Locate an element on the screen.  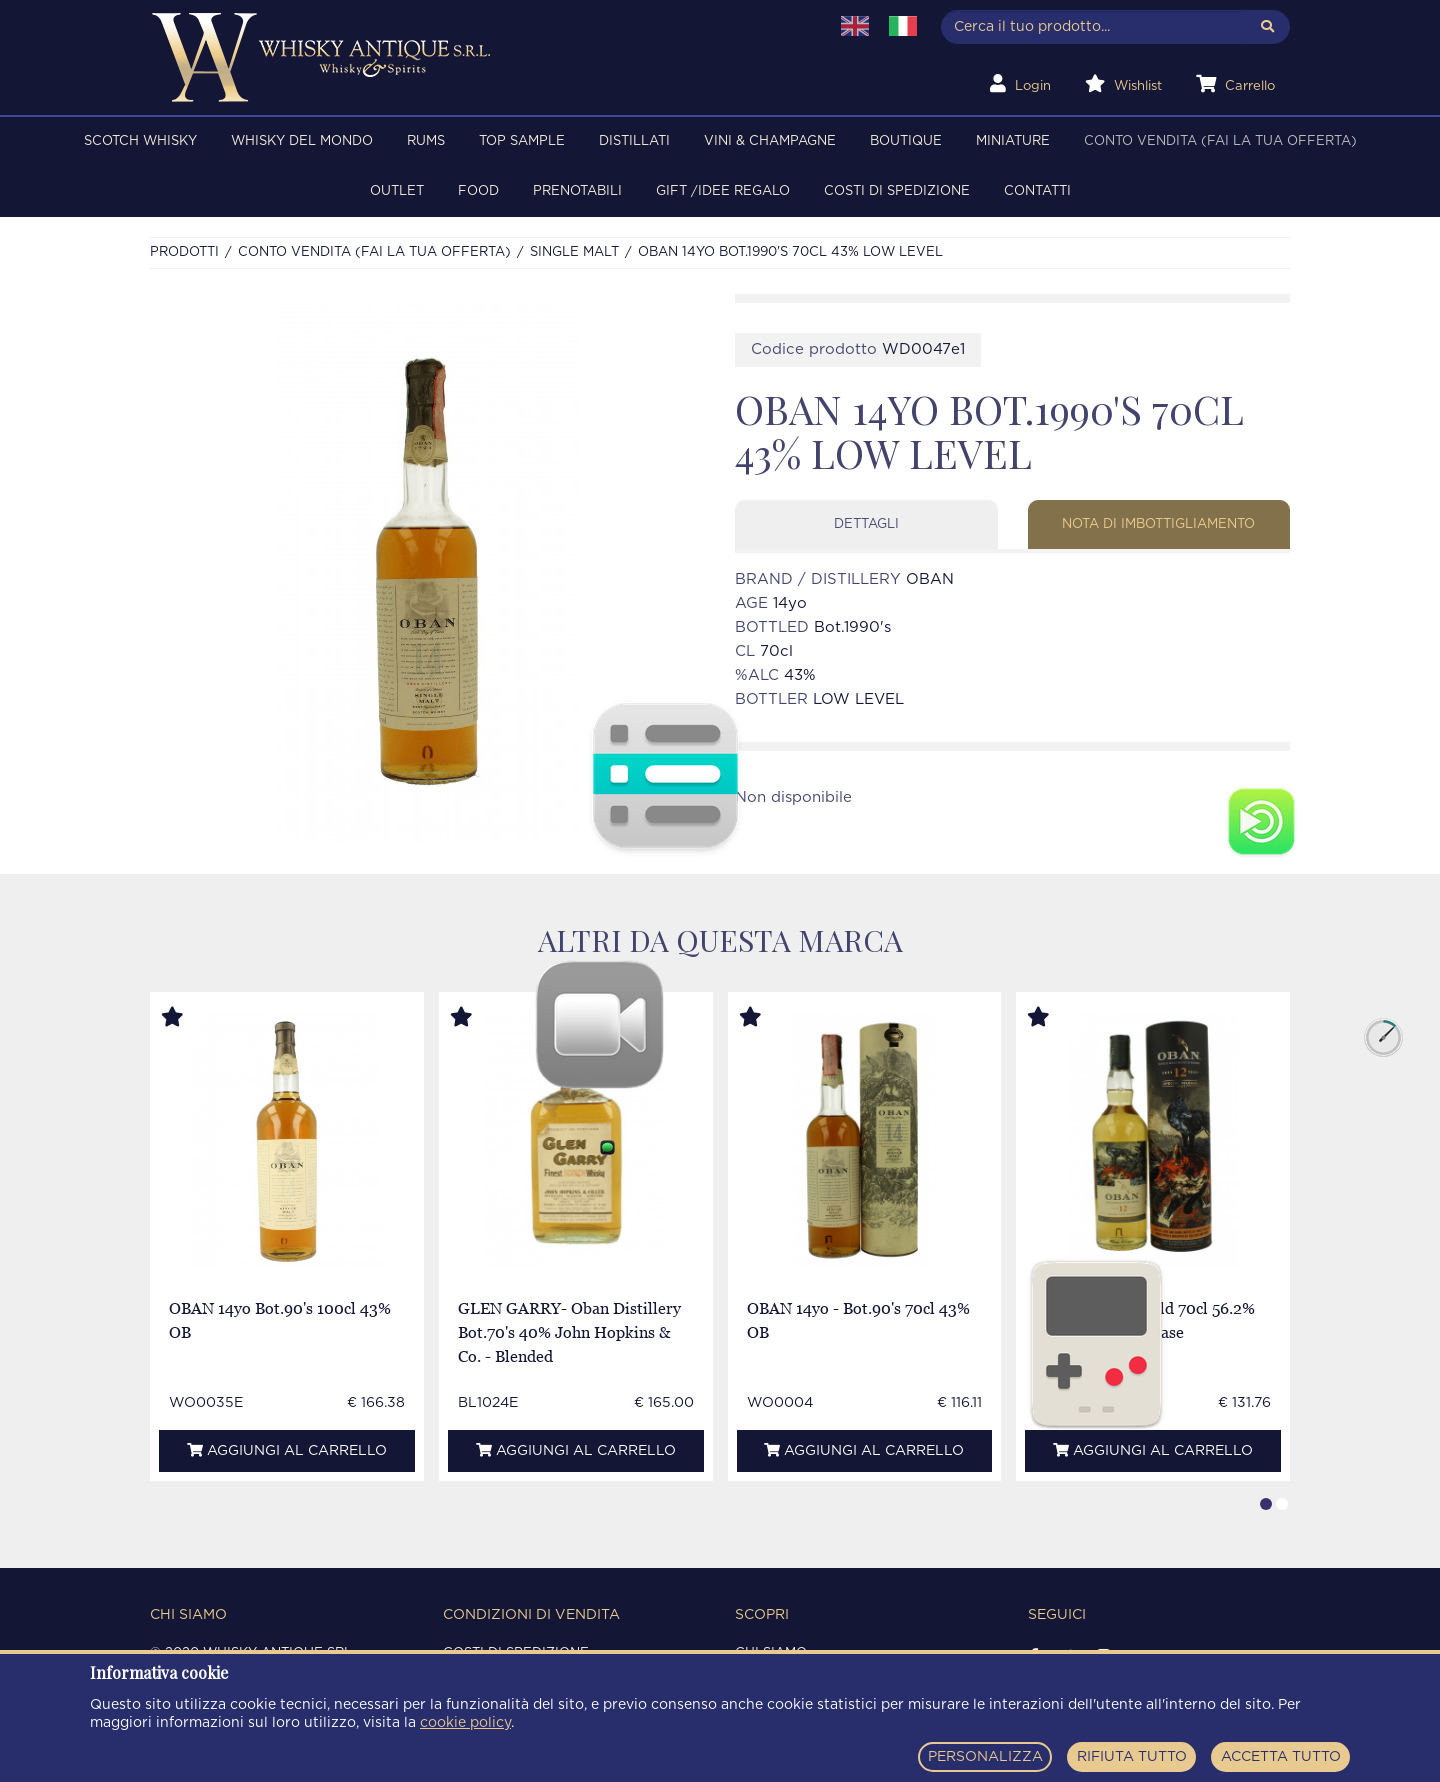
open FaceTime to start a video call is located at coordinates (599, 1024).